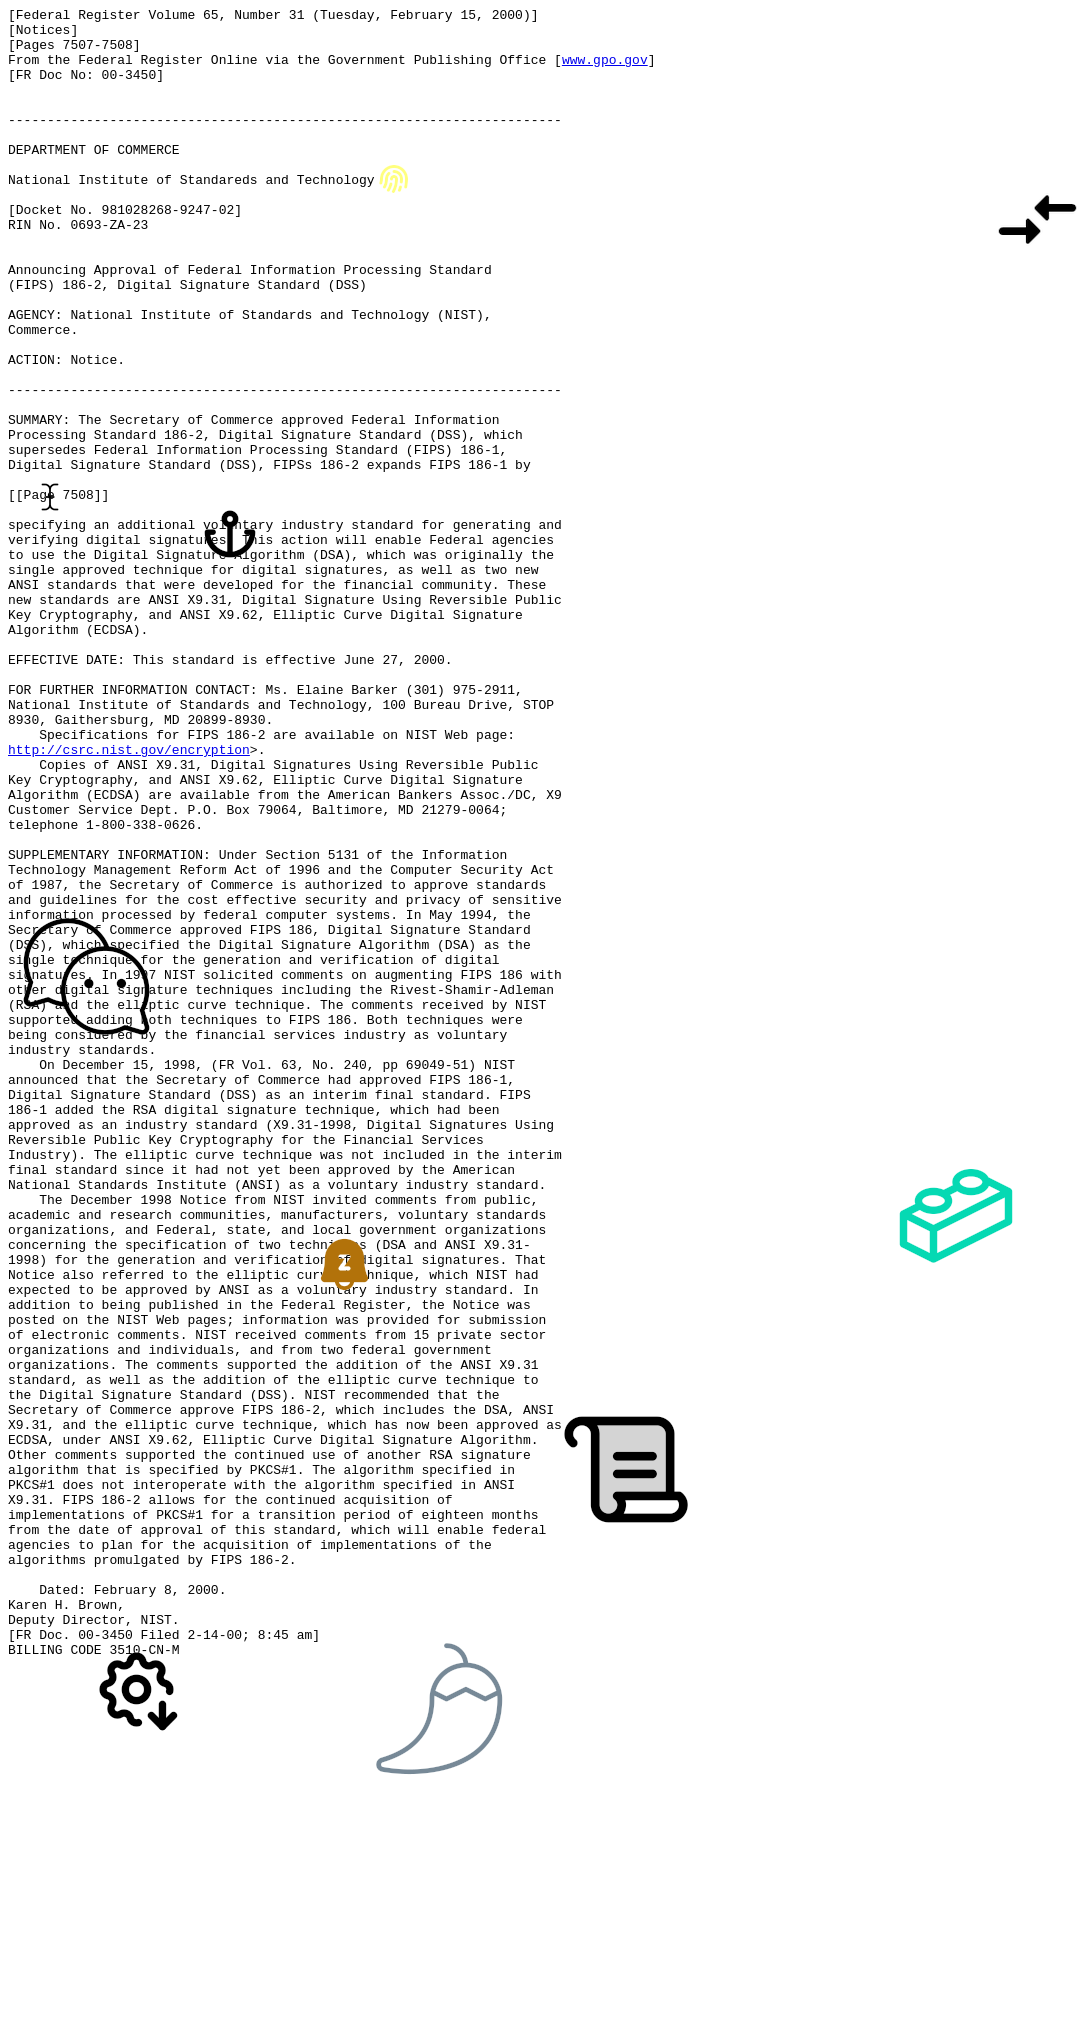  What do you see at coordinates (86, 976) in the screenshot?
I see `open WeChat messaging app` at bounding box center [86, 976].